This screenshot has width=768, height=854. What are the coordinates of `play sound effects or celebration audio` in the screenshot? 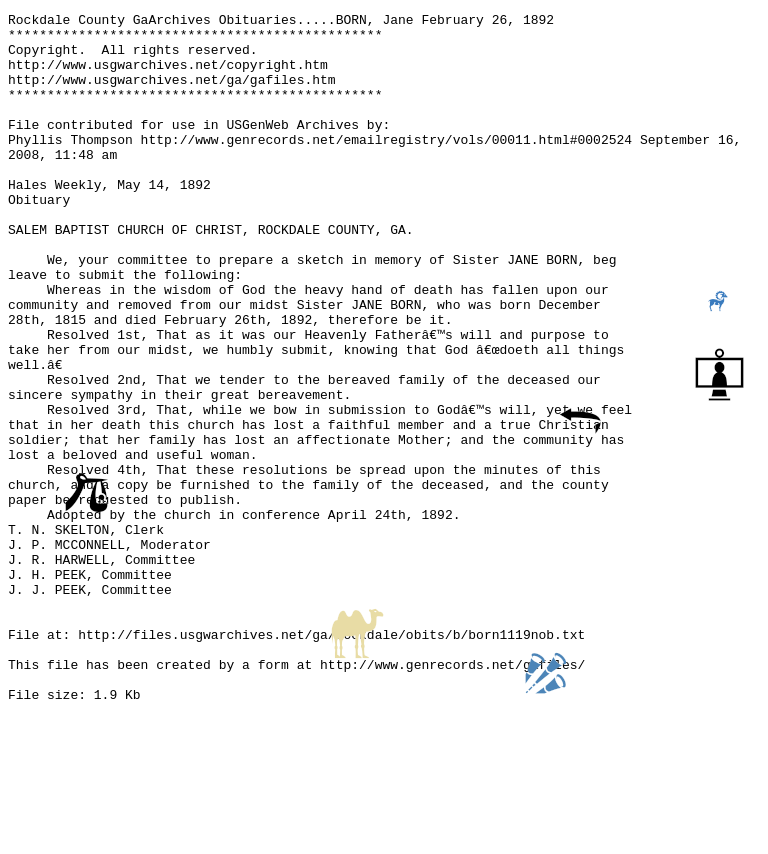 It's located at (546, 673).